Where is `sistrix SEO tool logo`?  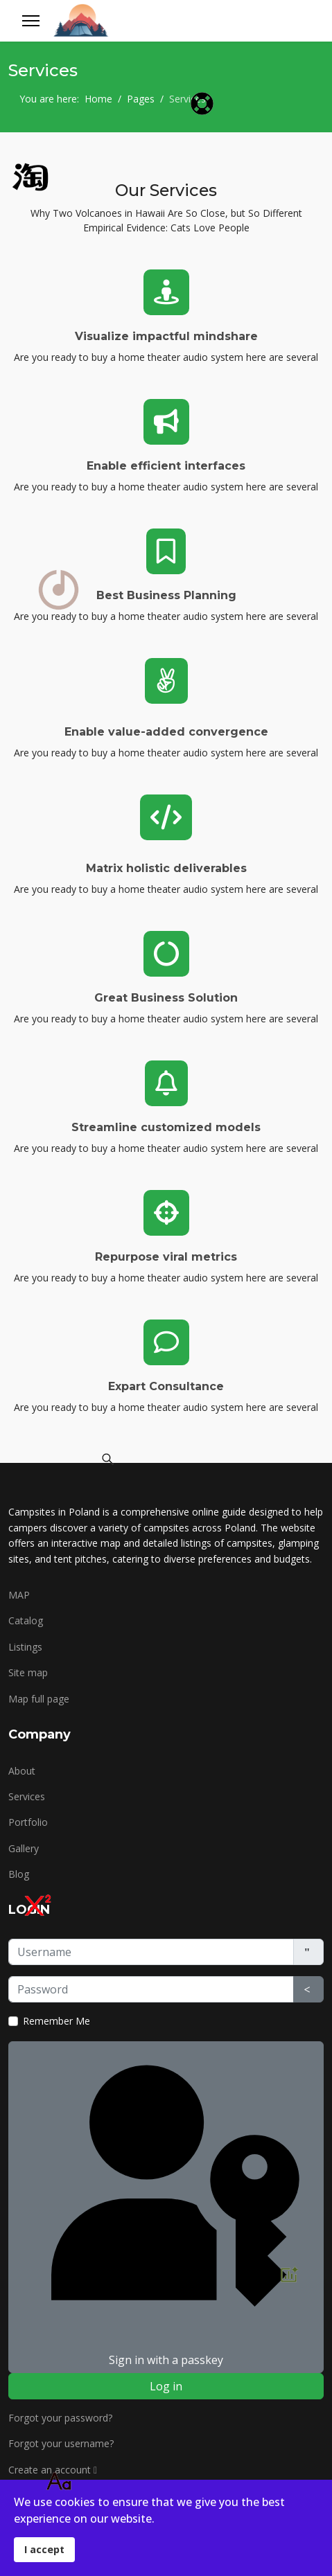 sistrix SEO tool logo is located at coordinates (107, 1459).